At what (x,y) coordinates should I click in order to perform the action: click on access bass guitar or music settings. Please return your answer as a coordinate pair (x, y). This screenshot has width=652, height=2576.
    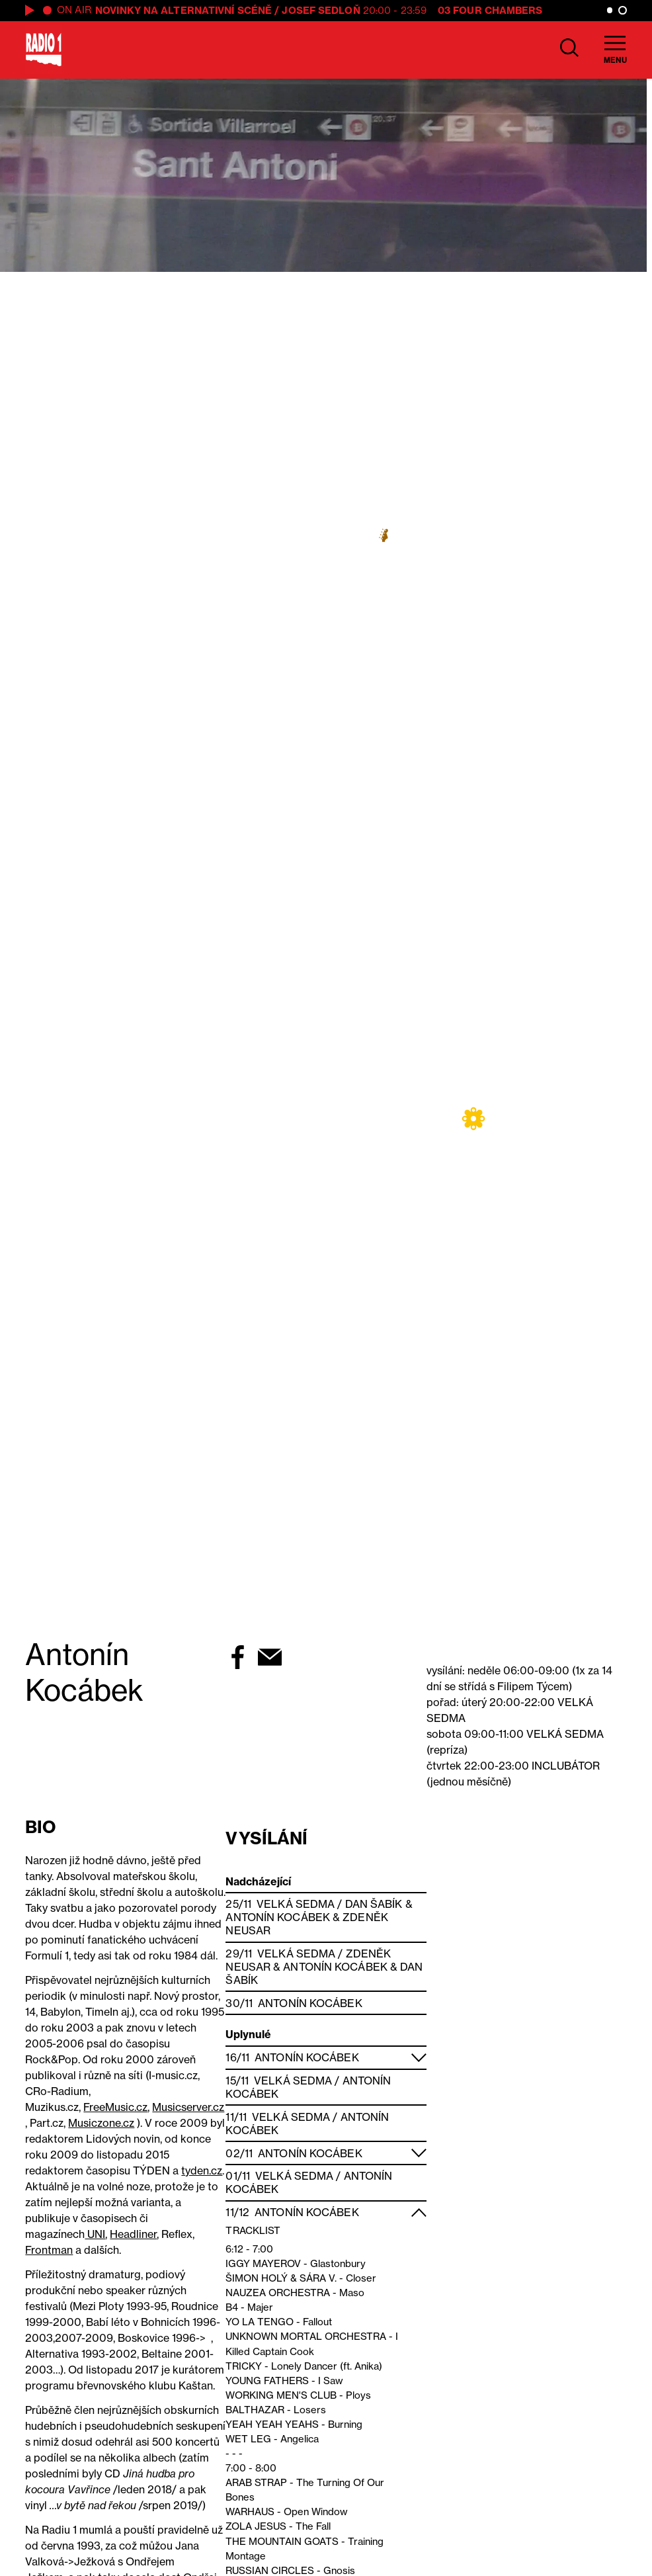
    Looking at the image, I should click on (384, 535).